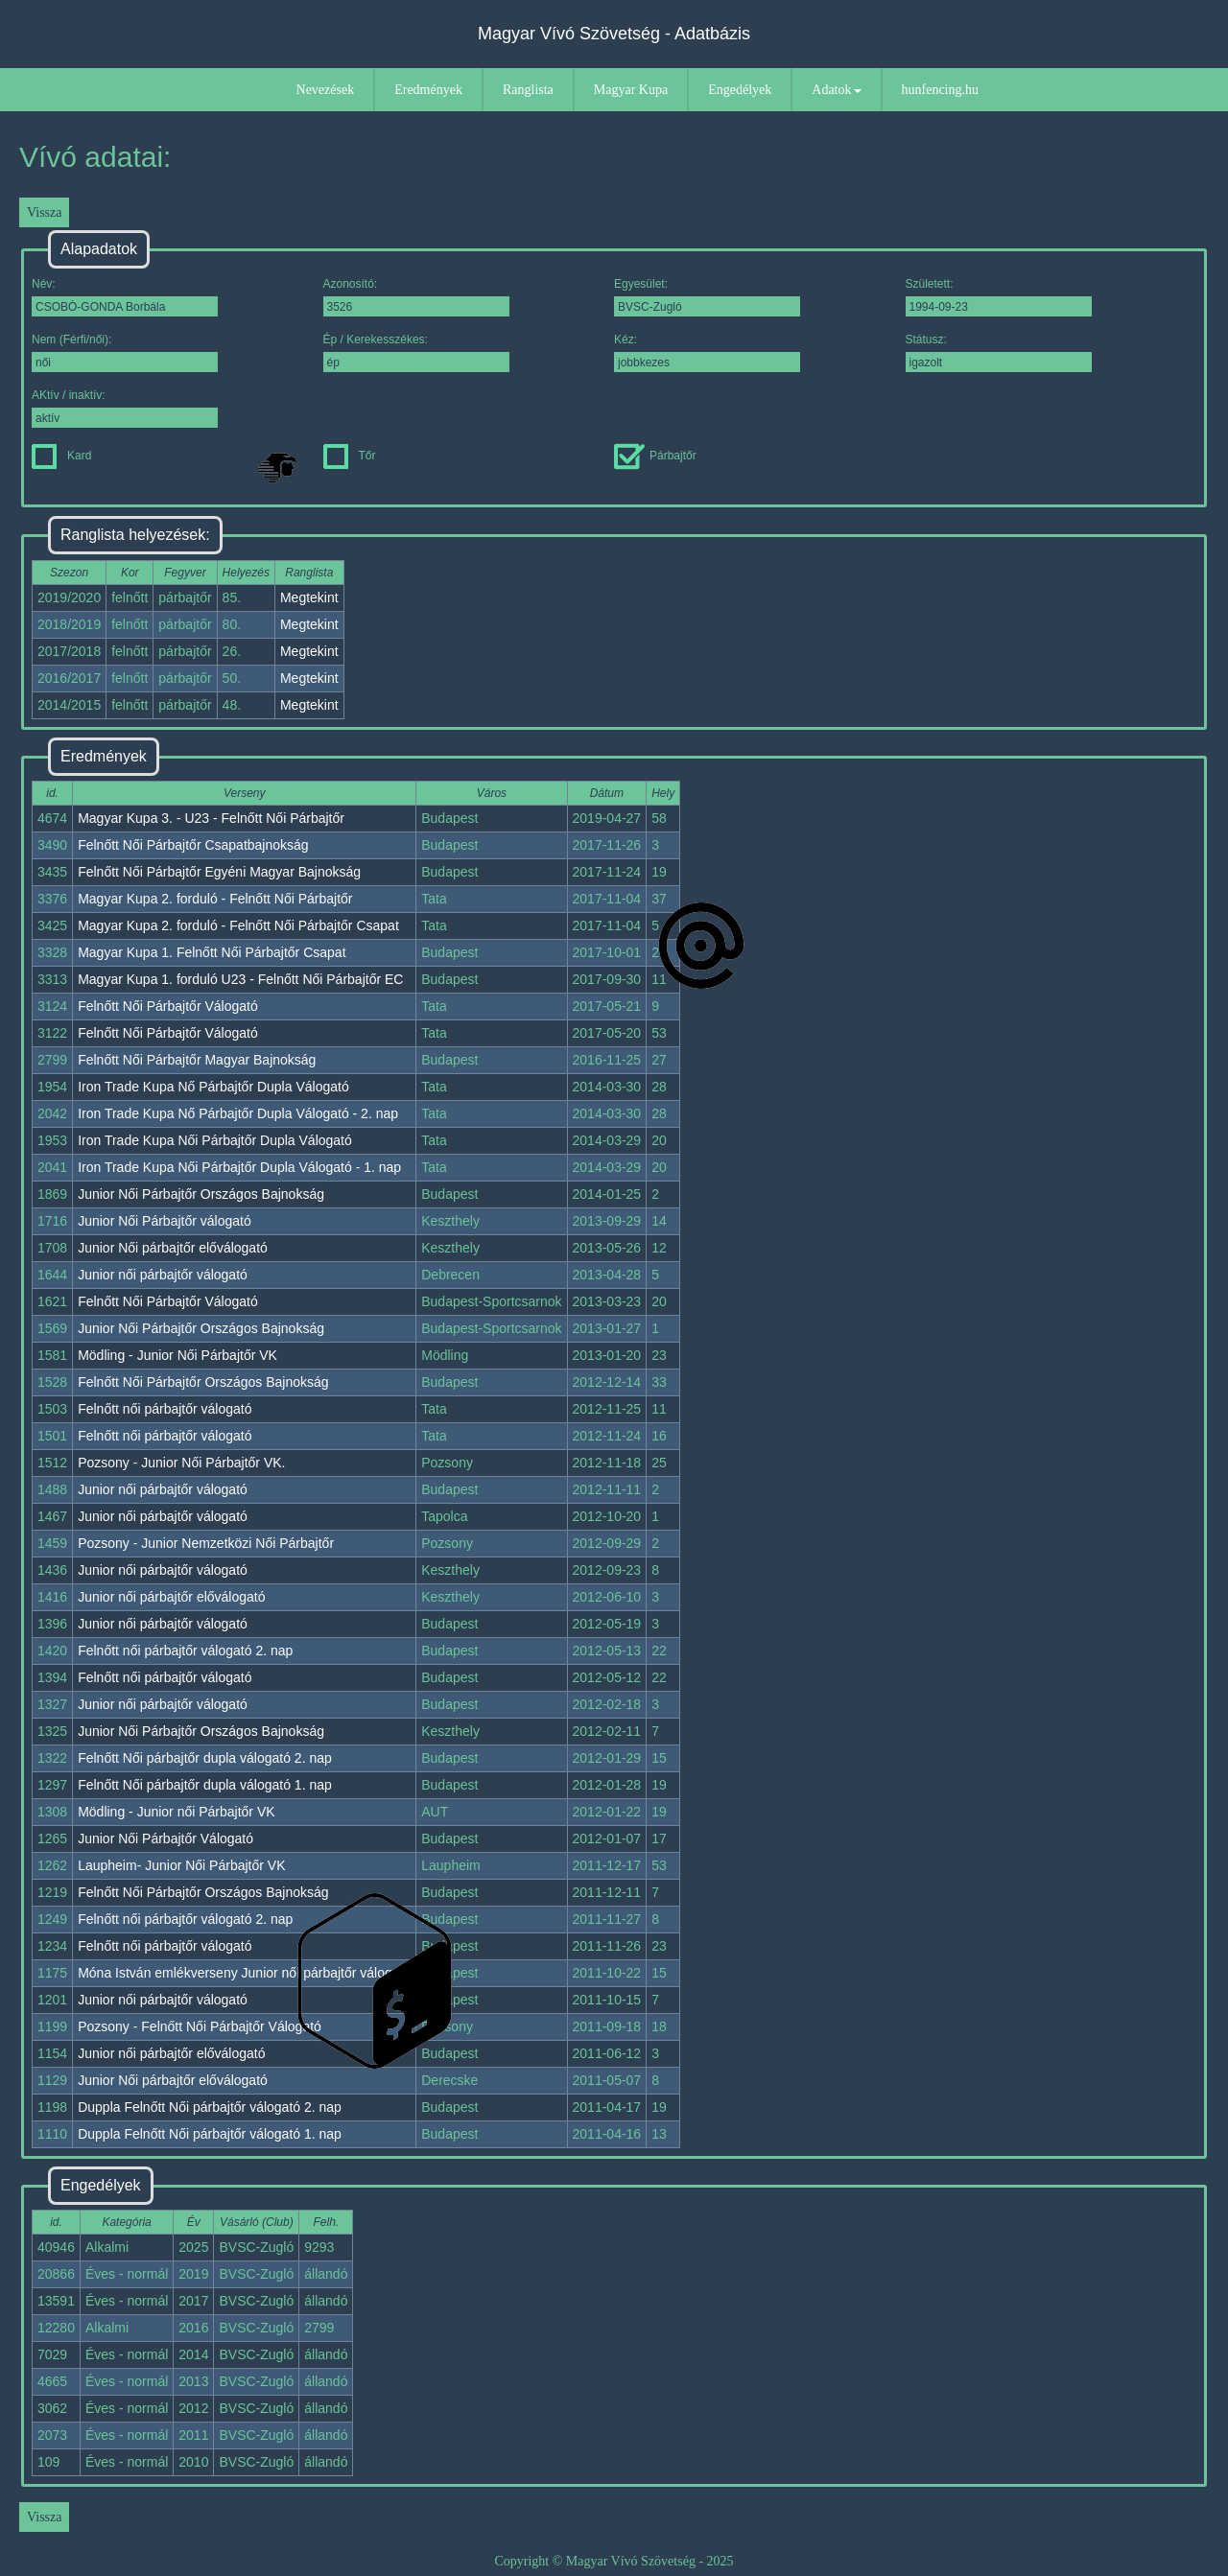 This screenshot has width=1228, height=2576. What do you see at coordinates (277, 468) in the screenshot?
I see `aeromexico airline logo` at bounding box center [277, 468].